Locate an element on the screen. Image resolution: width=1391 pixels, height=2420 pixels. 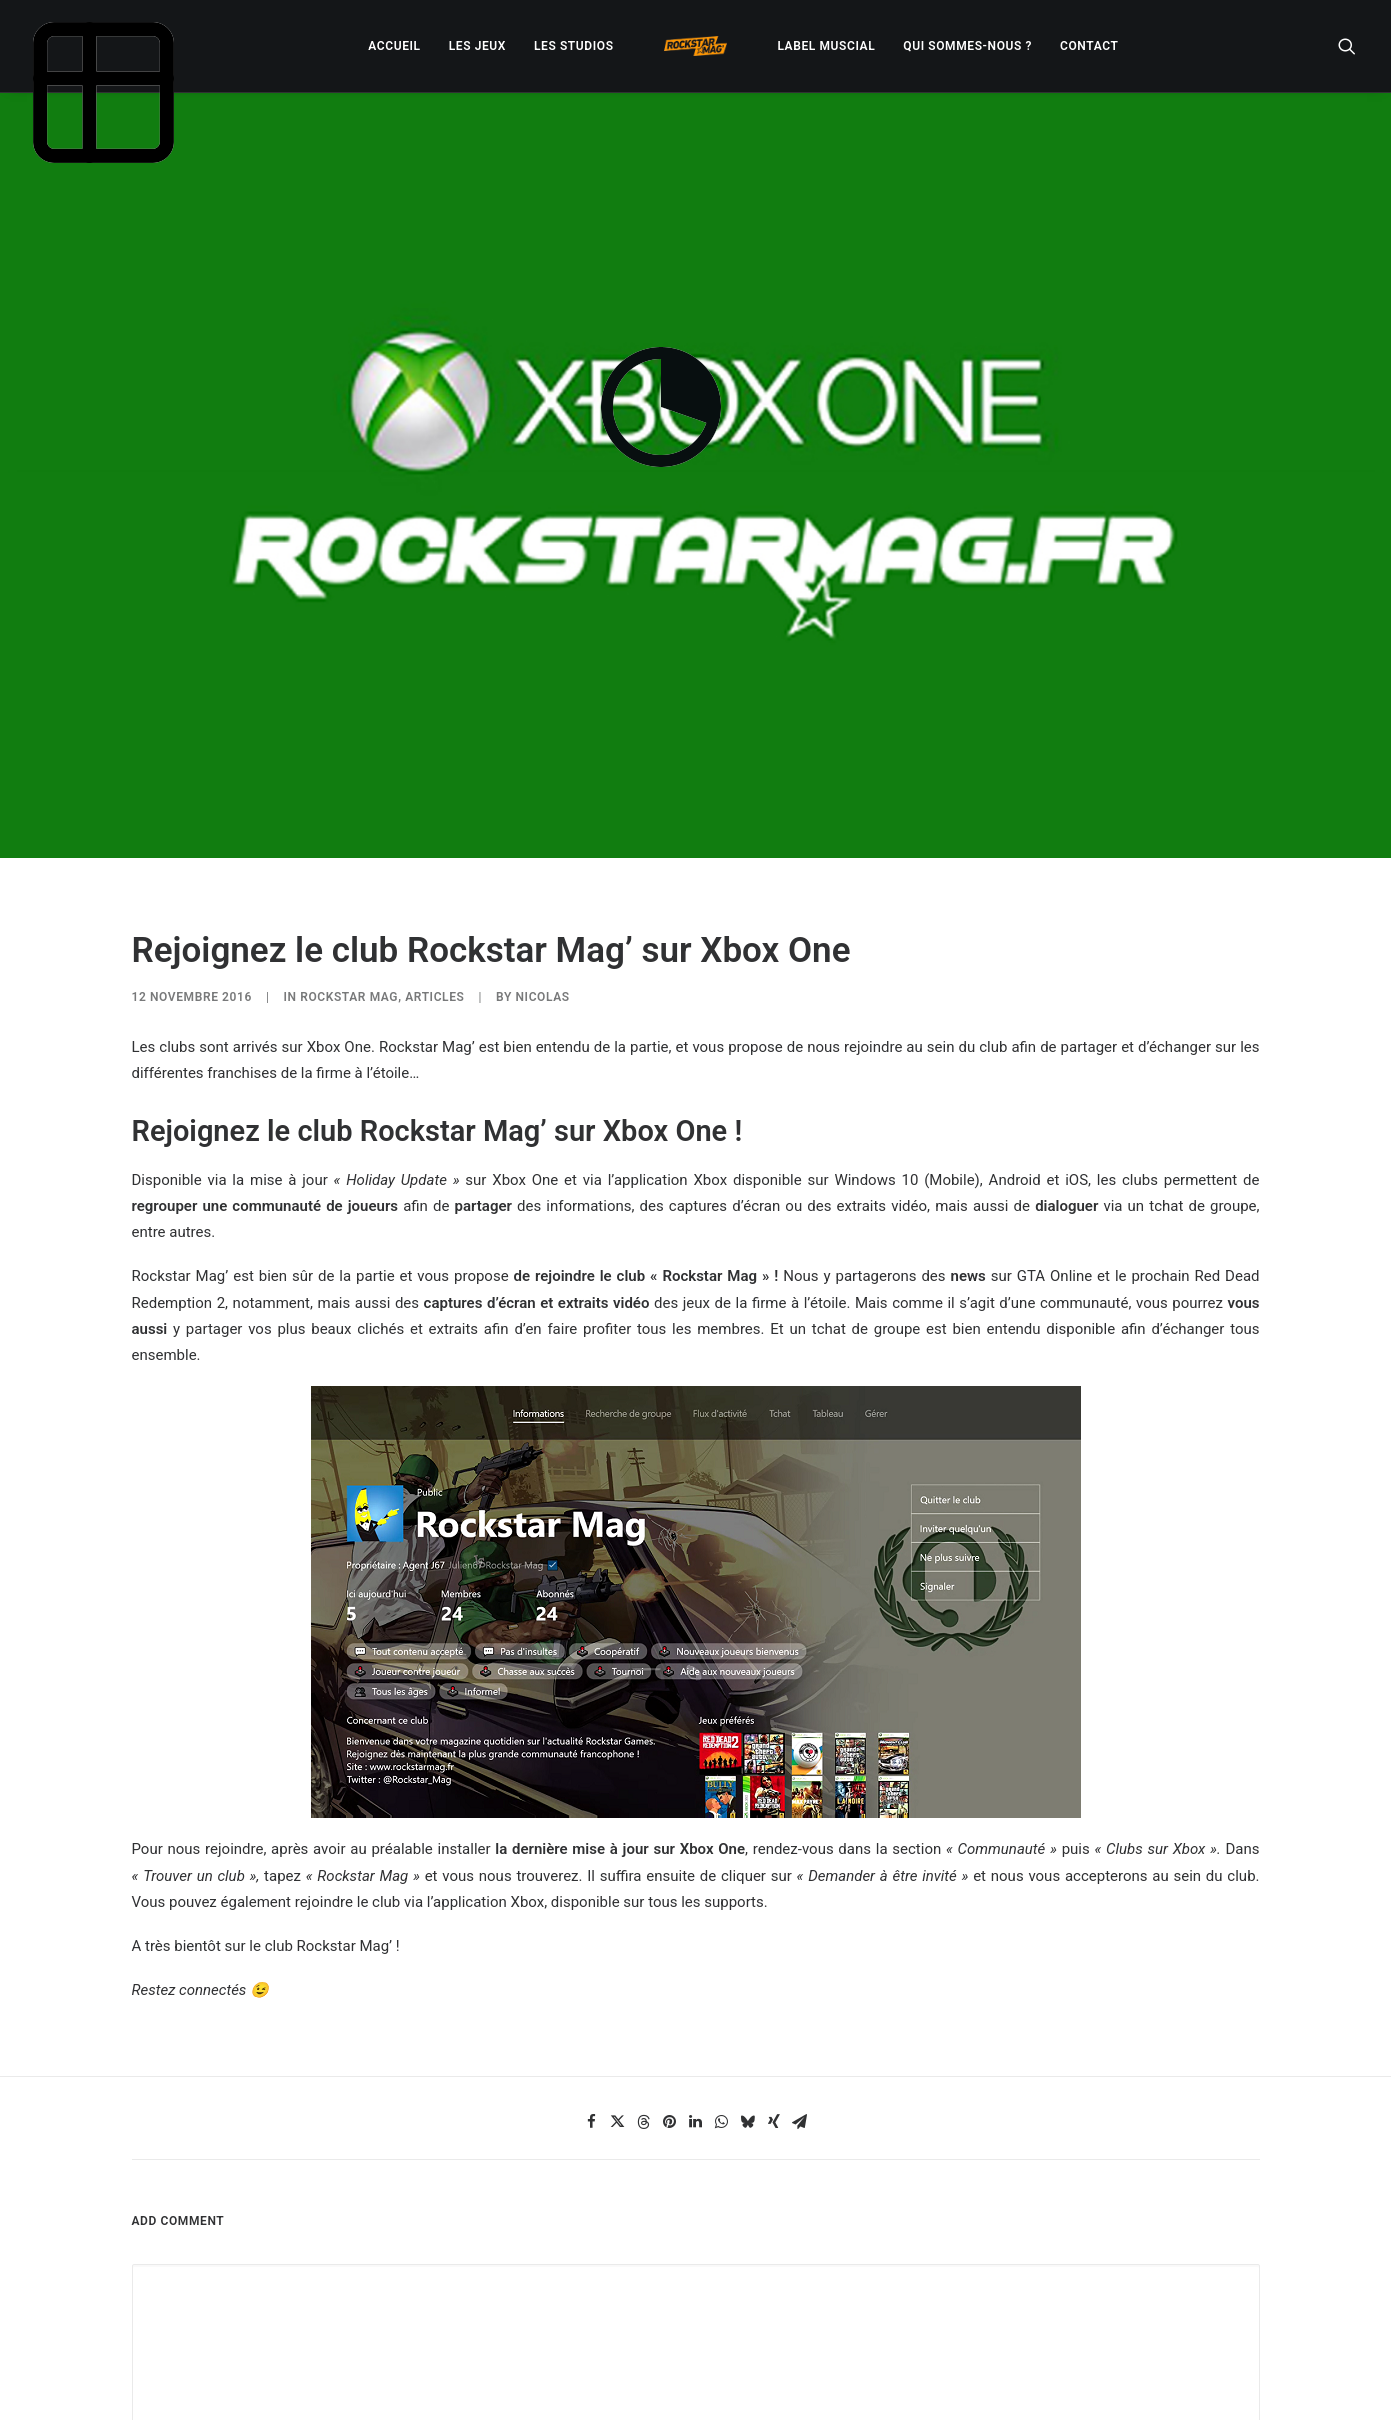
insert a table with customizable borders is located at coordinates (103, 92).